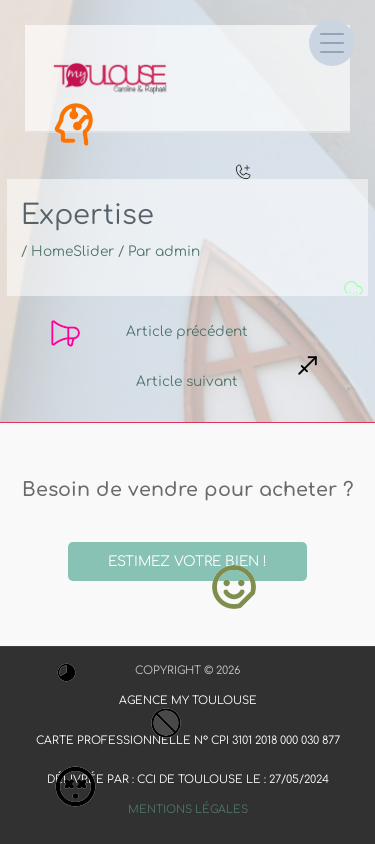 Image resolution: width=375 pixels, height=844 pixels. I want to click on indicates snowy weather conditions, so click(353, 289).